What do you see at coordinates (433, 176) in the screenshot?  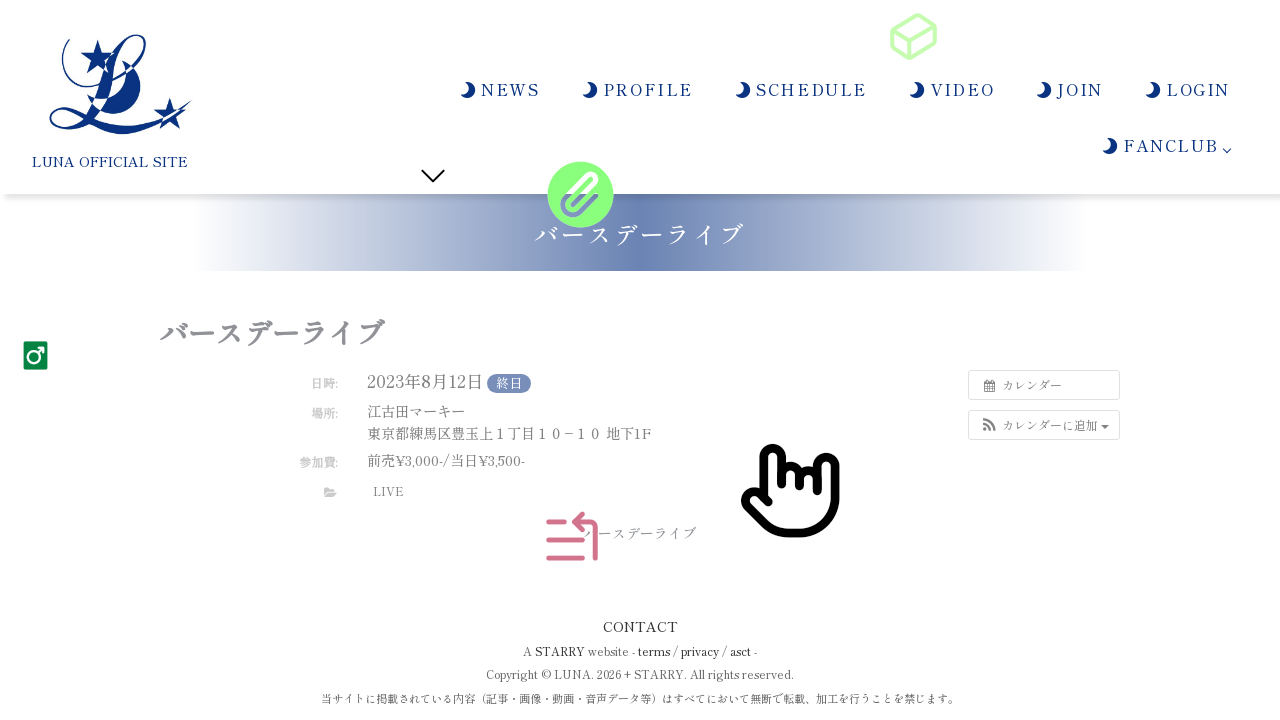 I see `expand a dropdown menu or section` at bounding box center [433, 176].